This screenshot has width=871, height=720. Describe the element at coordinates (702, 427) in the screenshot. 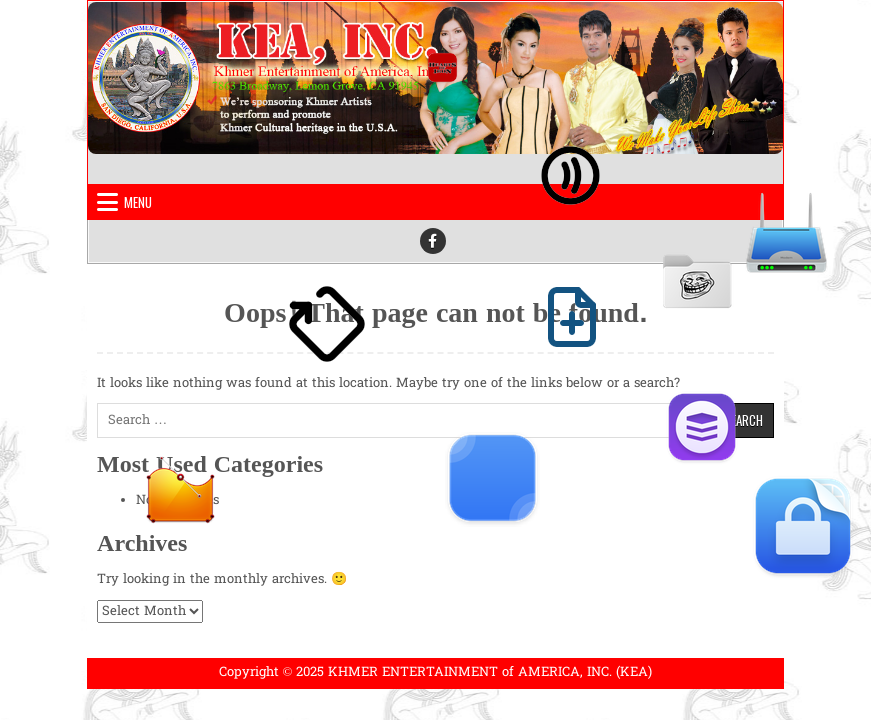

I see `open stack app for organizing files or content` at that location.